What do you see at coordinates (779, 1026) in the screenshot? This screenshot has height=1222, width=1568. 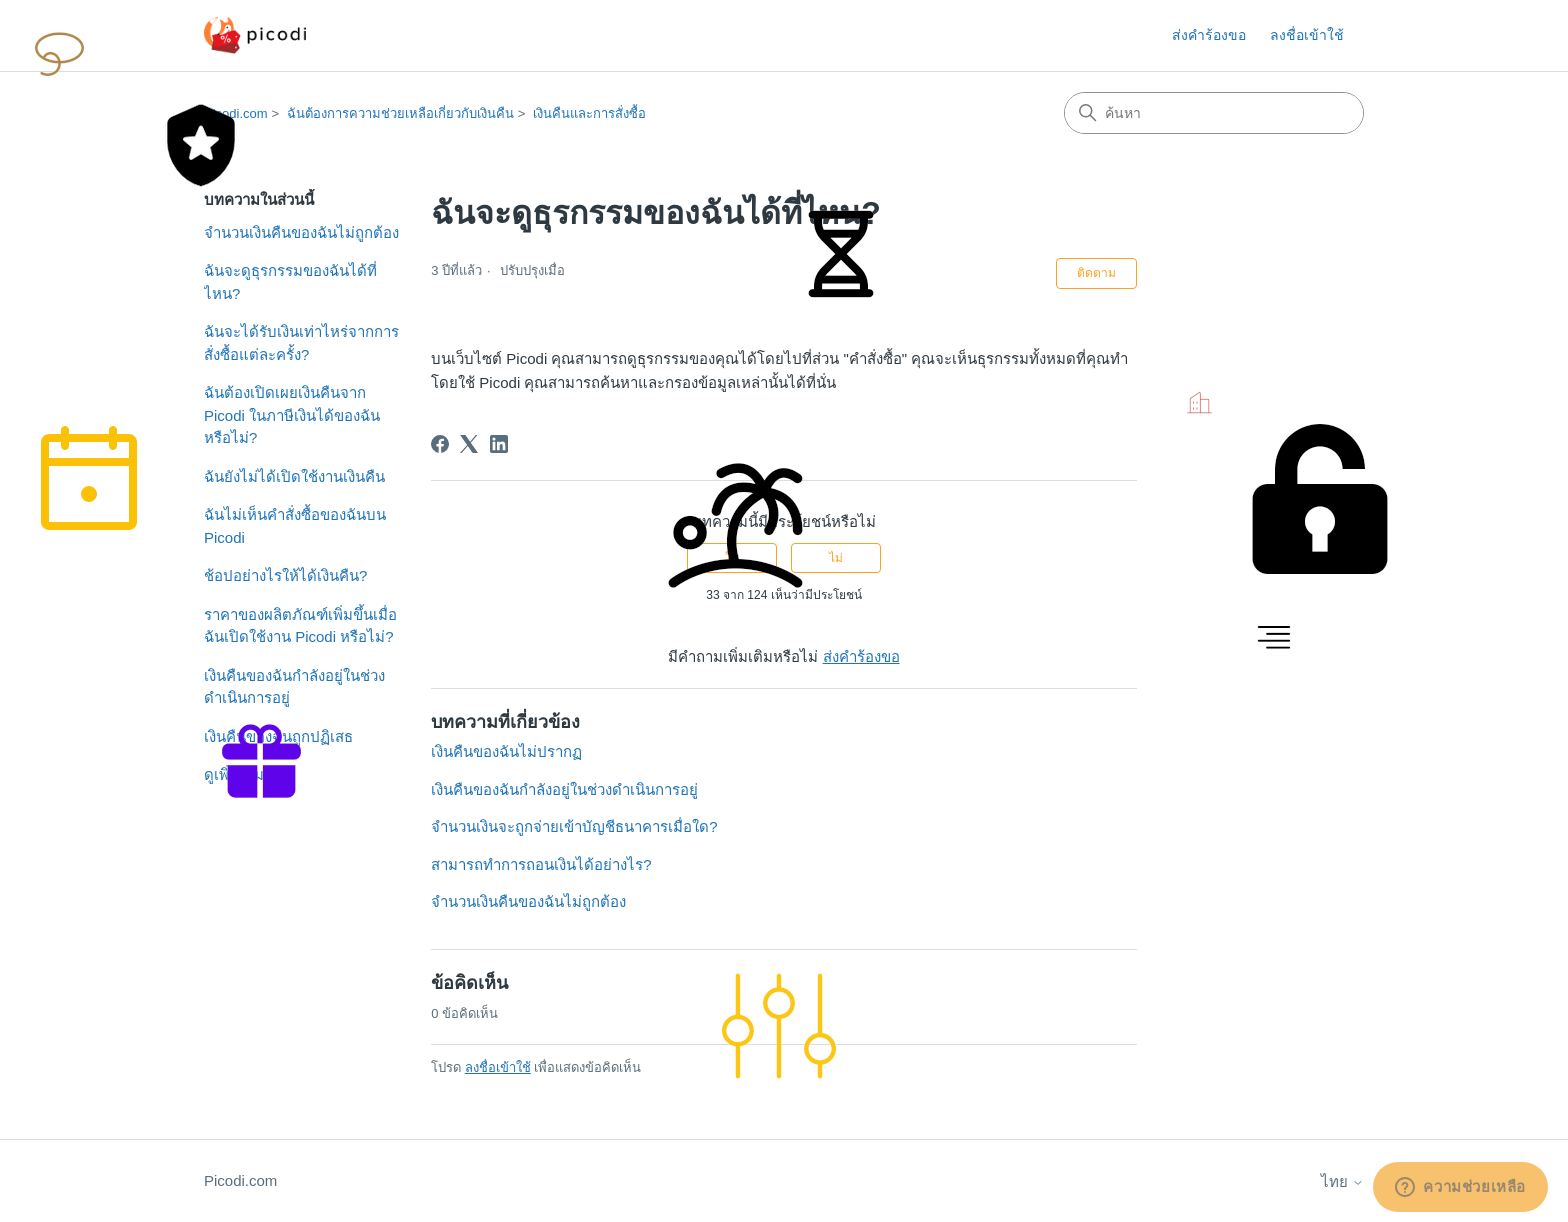 I see `adjust settings or preferences` at bounding box center [779, 1026].